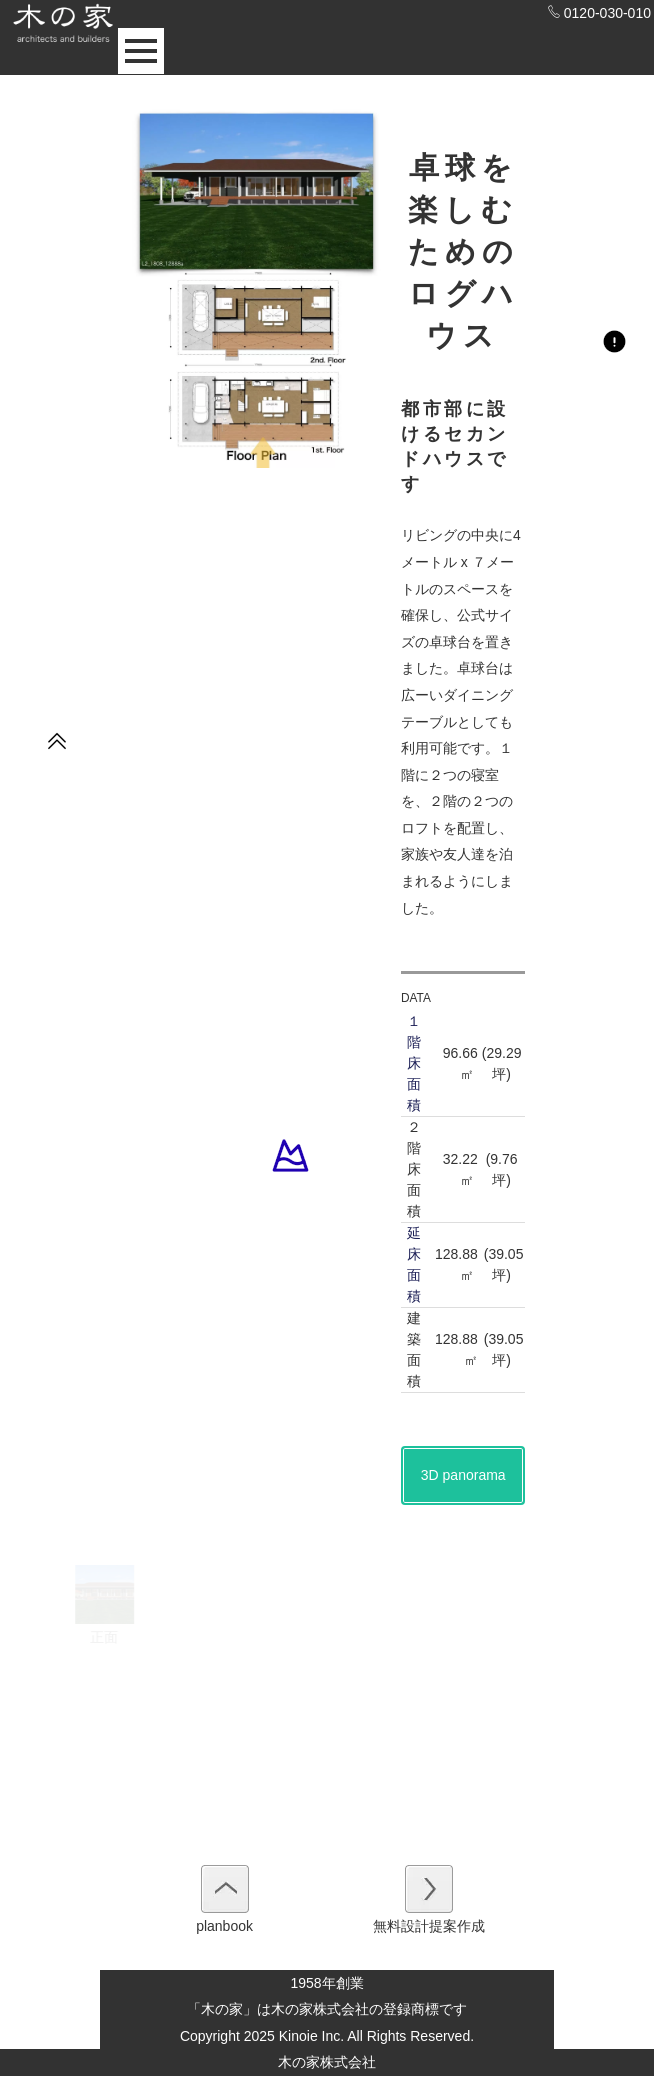 The width and height of the screenshot is (654, 2076). I want to click on view mountain or alpine destinations, so click(290, 1155).